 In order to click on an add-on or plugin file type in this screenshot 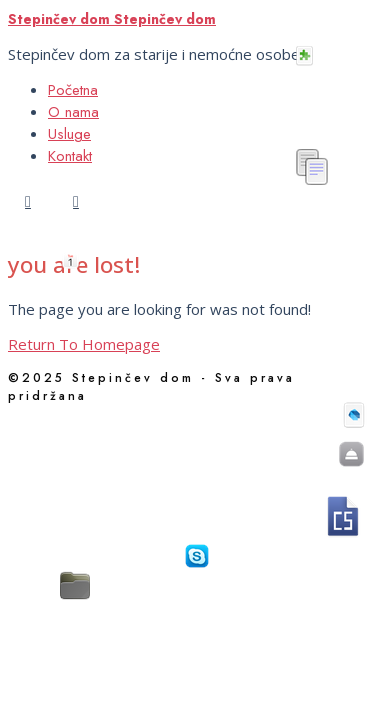, I will do `click(304, 55)`.